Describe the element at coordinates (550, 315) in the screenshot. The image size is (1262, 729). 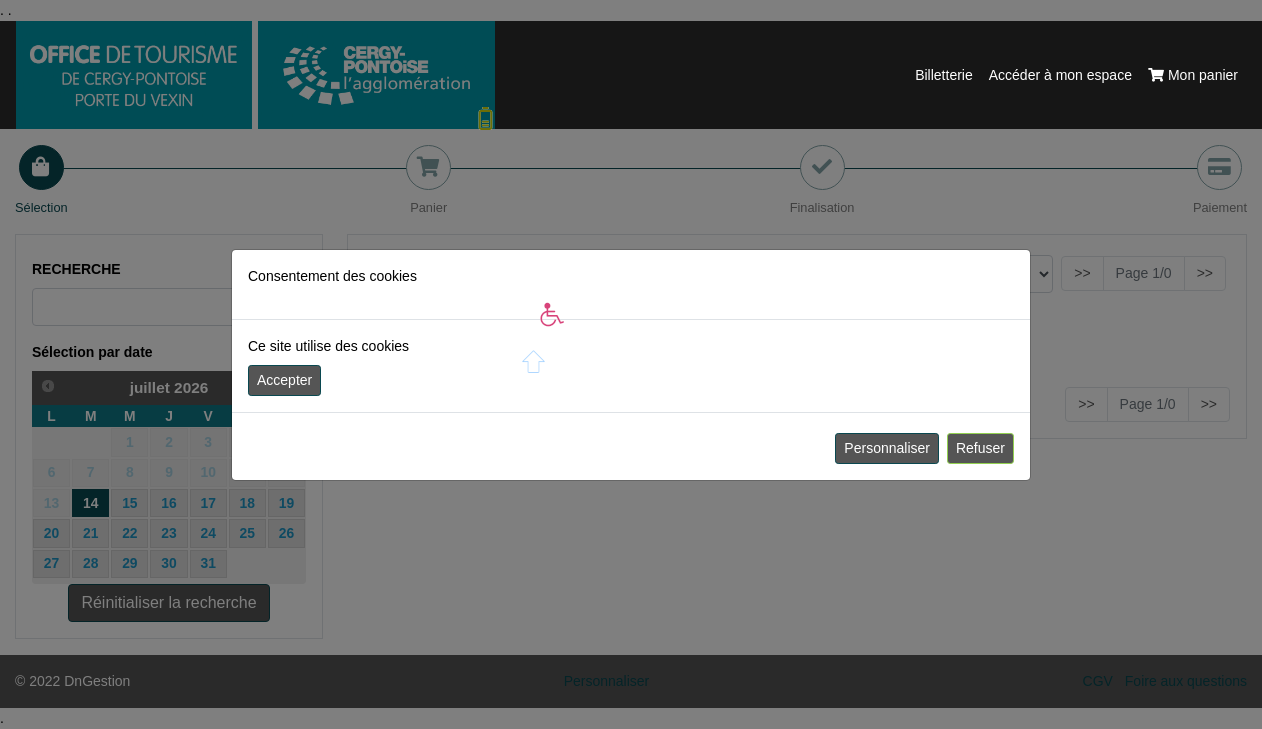
I see `indicates wheelchair accessible facility or entrance` at that location.